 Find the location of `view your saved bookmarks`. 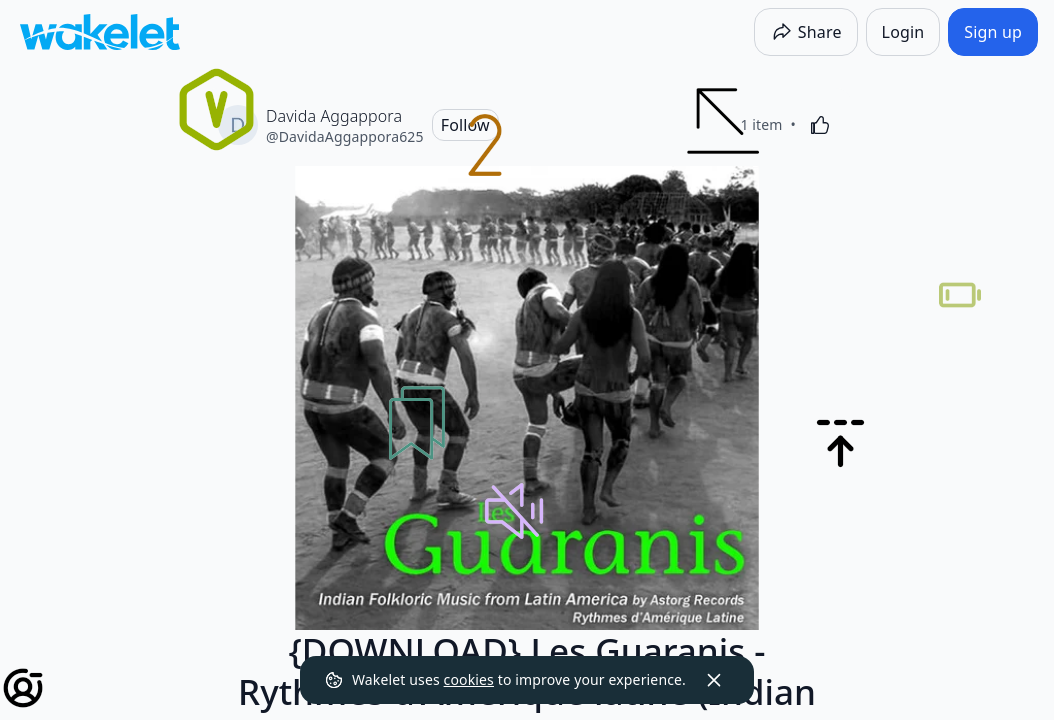

view your saved bookmarks is located at coordinates (417, 423).